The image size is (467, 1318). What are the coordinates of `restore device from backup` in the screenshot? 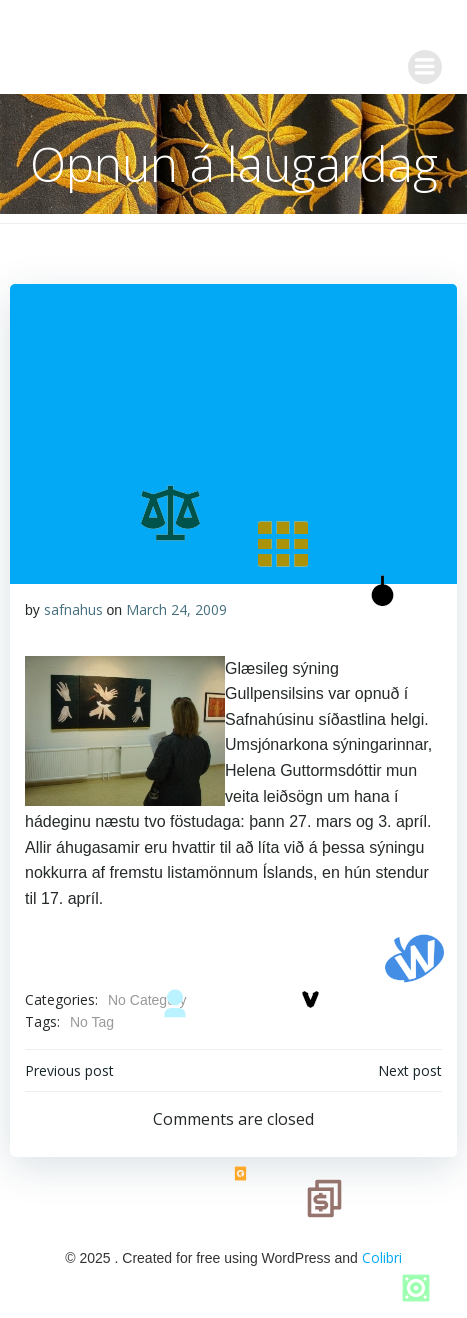 It's located at (240, 1173).